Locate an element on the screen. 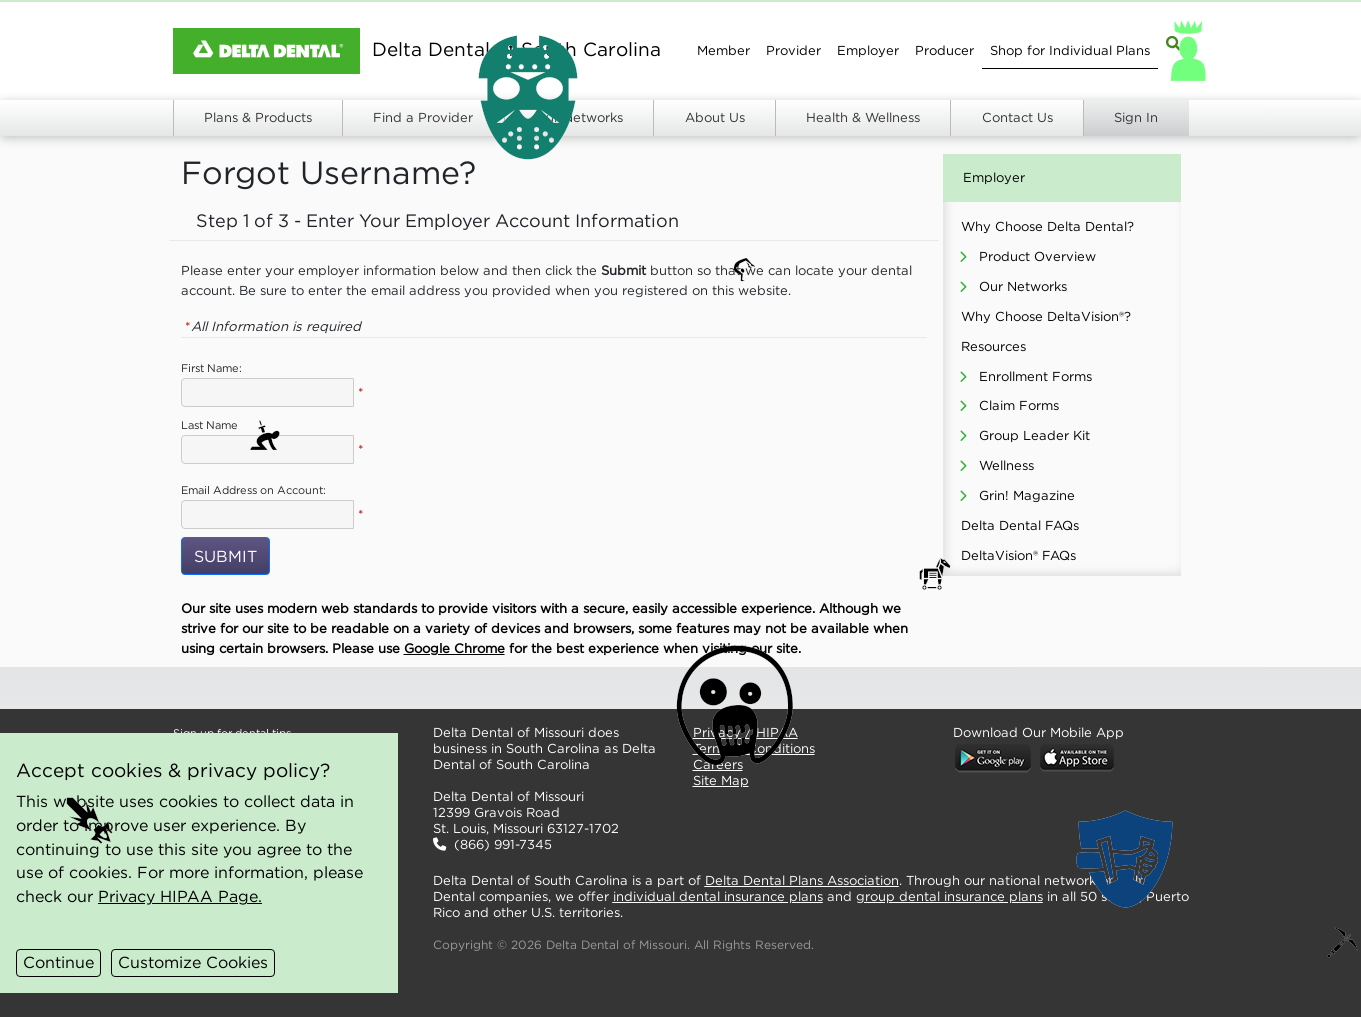  indicates a detected trojan or malware threat is located at coordinates (935, 574).